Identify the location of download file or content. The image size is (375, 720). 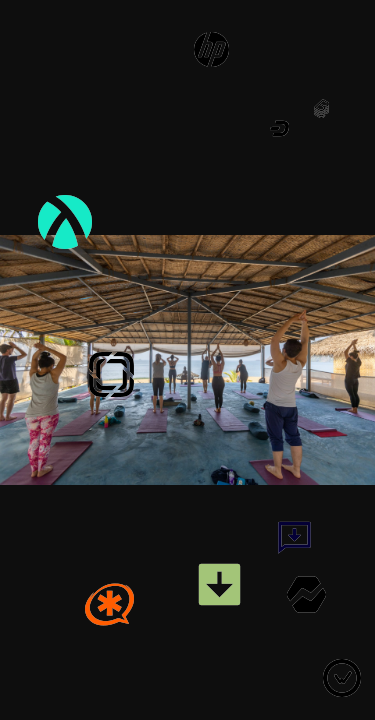
(219, 584).